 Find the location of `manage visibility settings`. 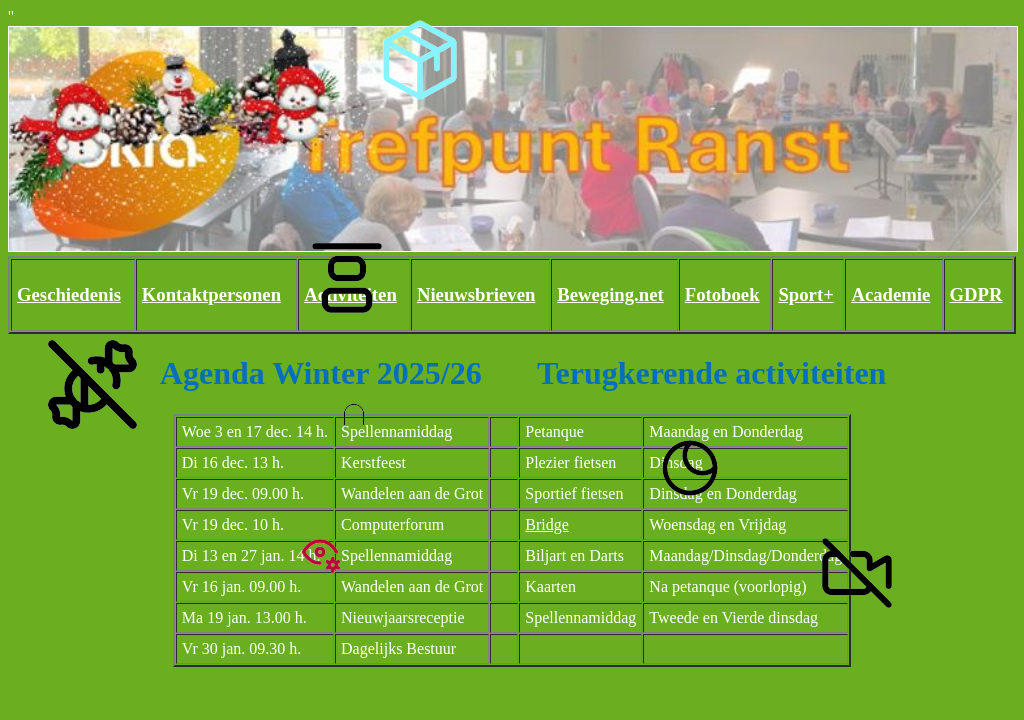

manage visibility settings is located at coordinates (320, 552).